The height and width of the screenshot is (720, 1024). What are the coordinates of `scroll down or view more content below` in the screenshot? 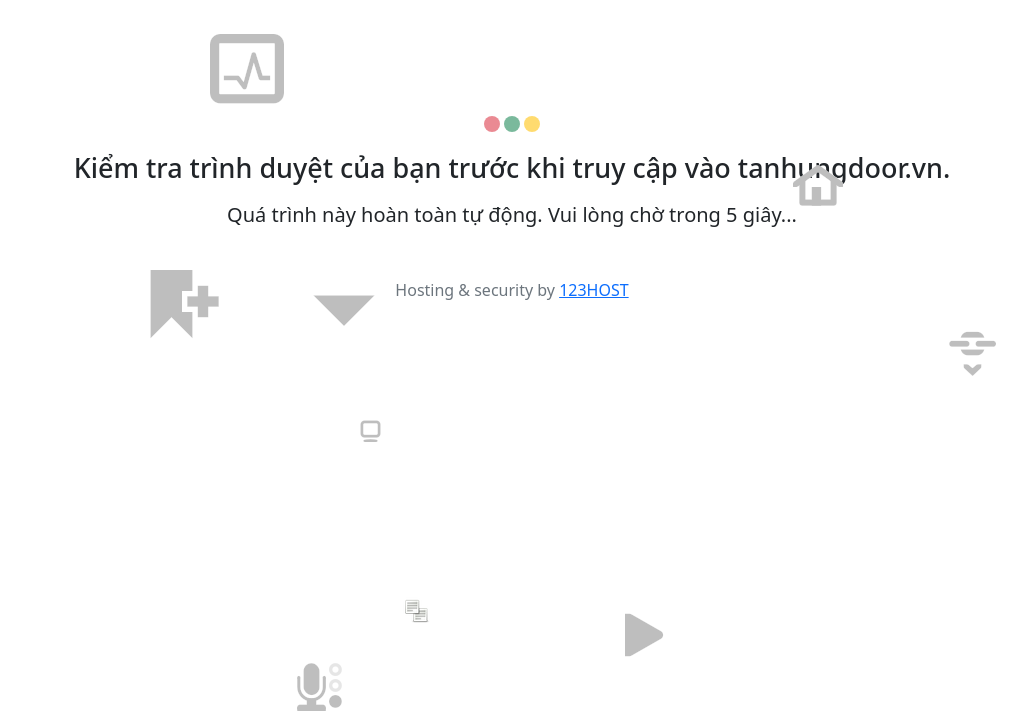 It's located at (344, 308).